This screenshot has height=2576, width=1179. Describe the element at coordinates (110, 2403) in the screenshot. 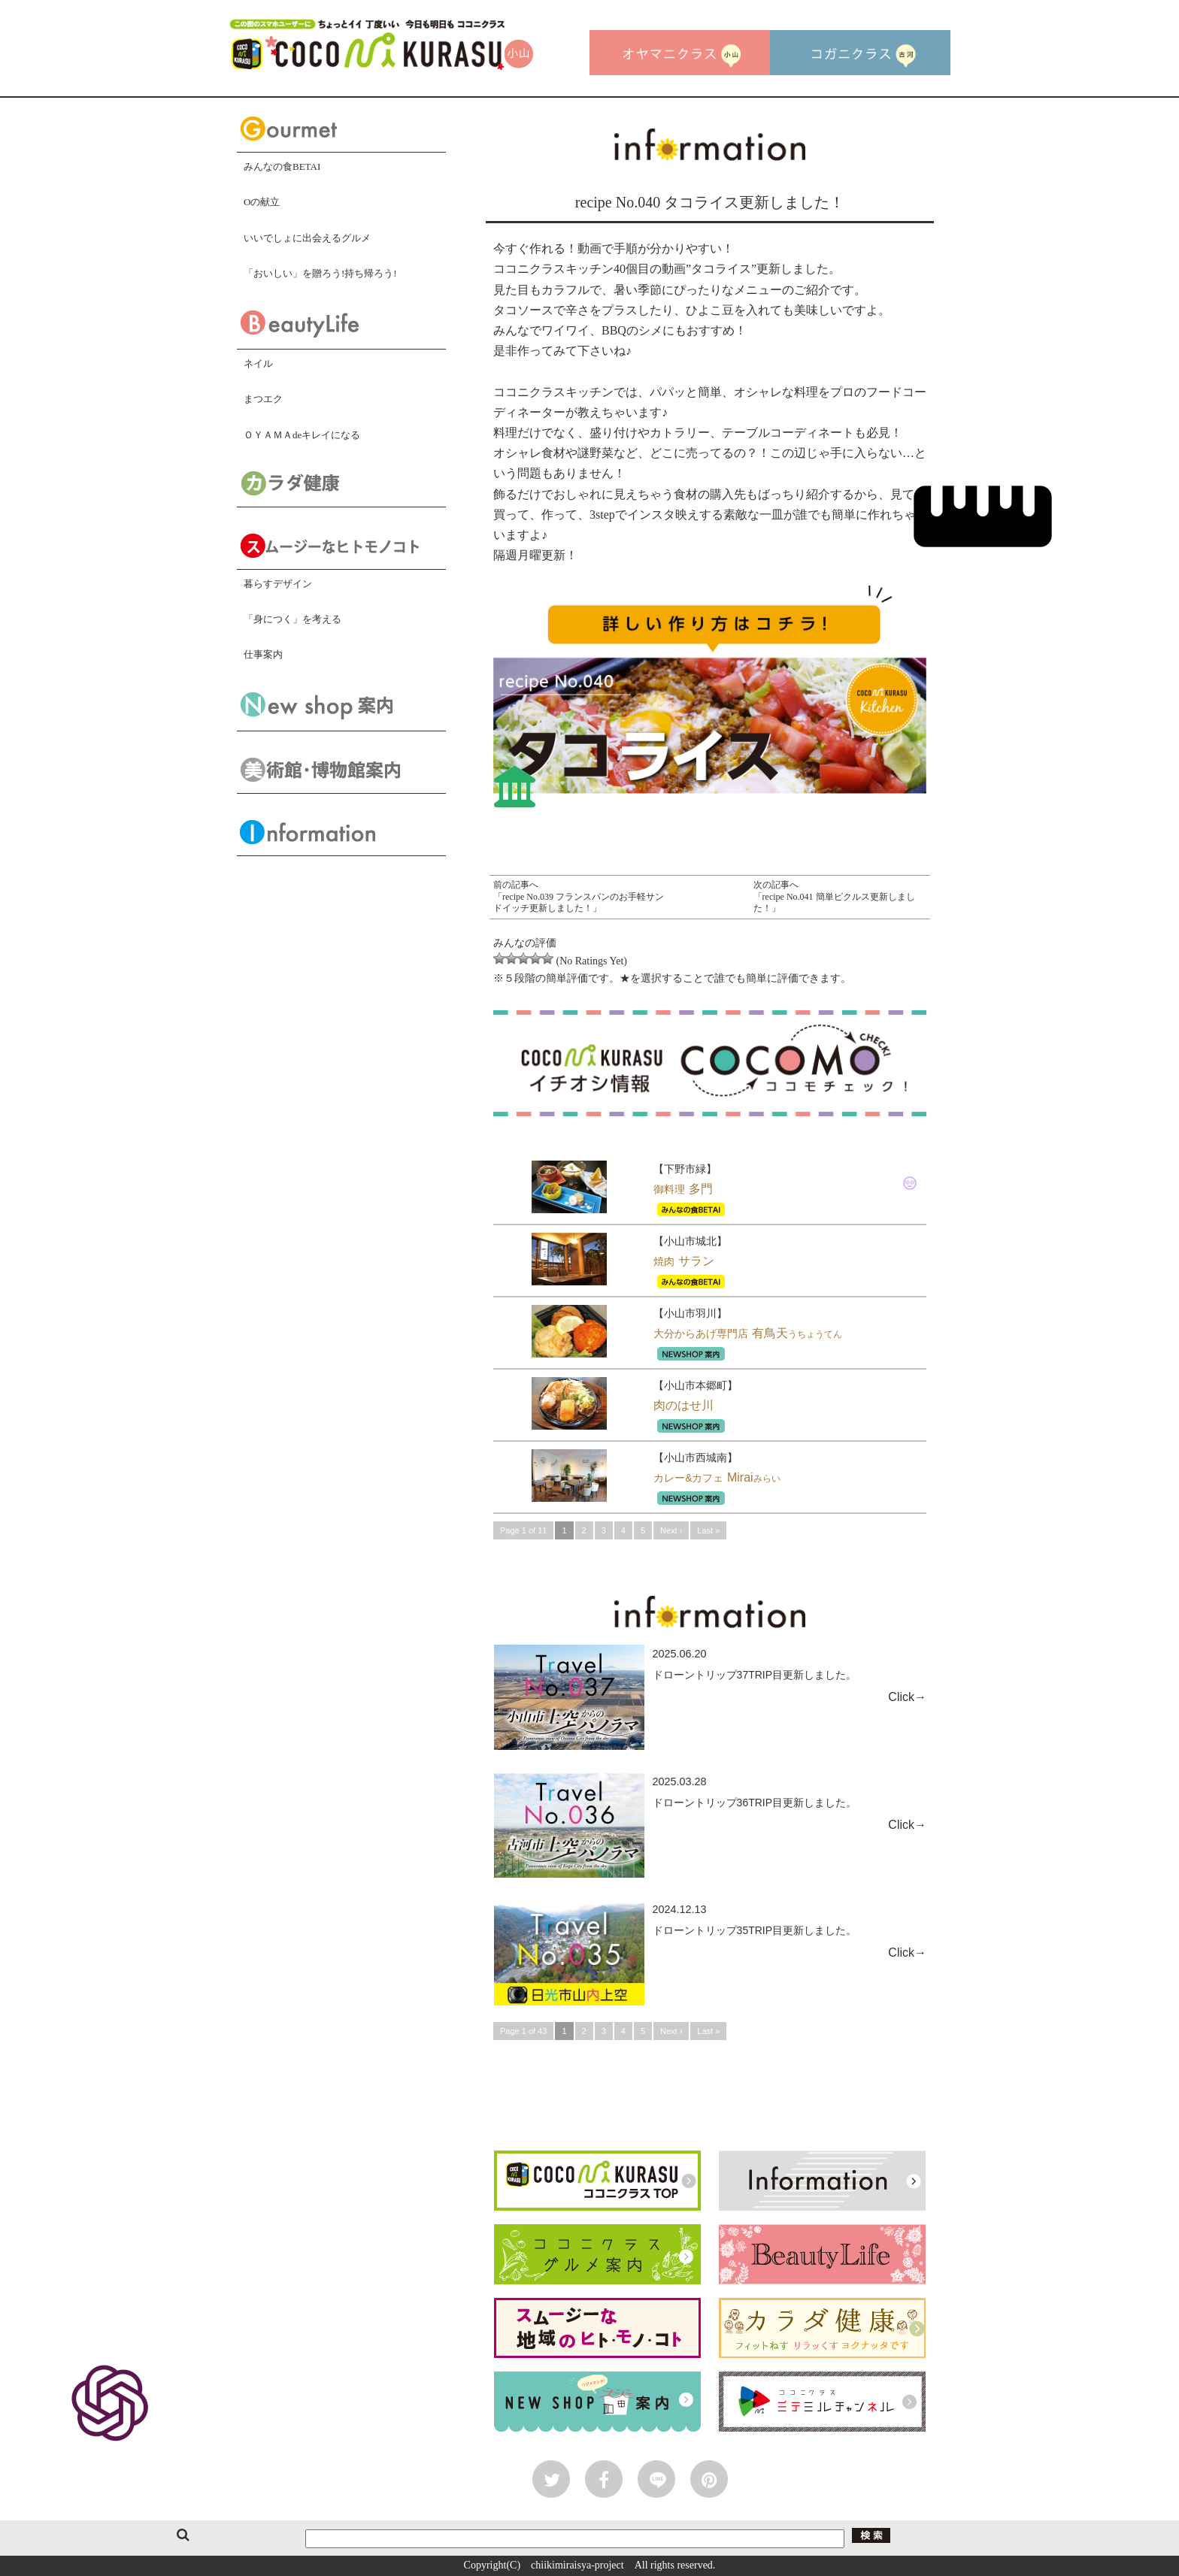

I see `OpenAI logo` at that location.